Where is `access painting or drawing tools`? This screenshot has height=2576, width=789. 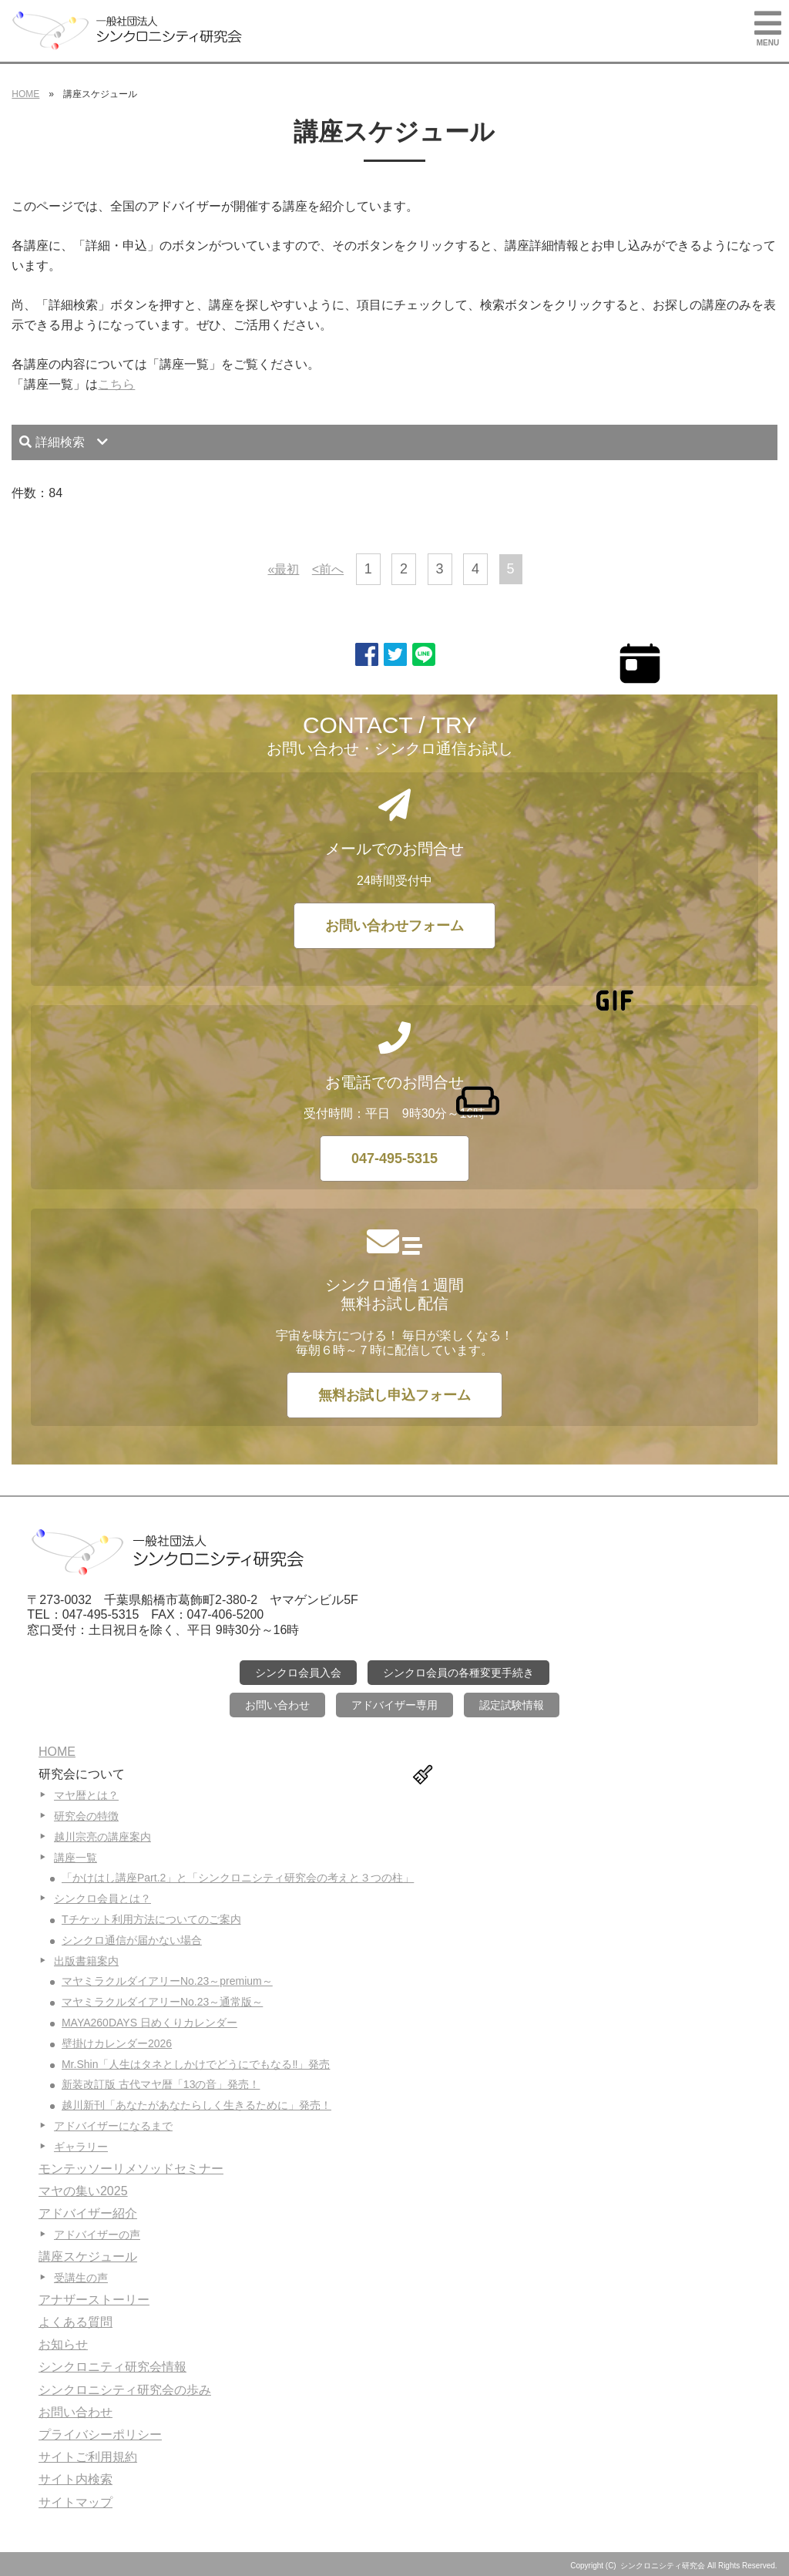 access painting or drawing tools is located at coordinates (423, 1774).